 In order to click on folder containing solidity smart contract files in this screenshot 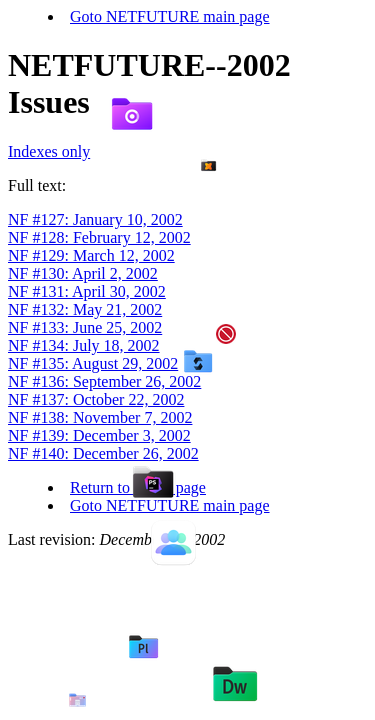, I will do `click(198, 362)`.